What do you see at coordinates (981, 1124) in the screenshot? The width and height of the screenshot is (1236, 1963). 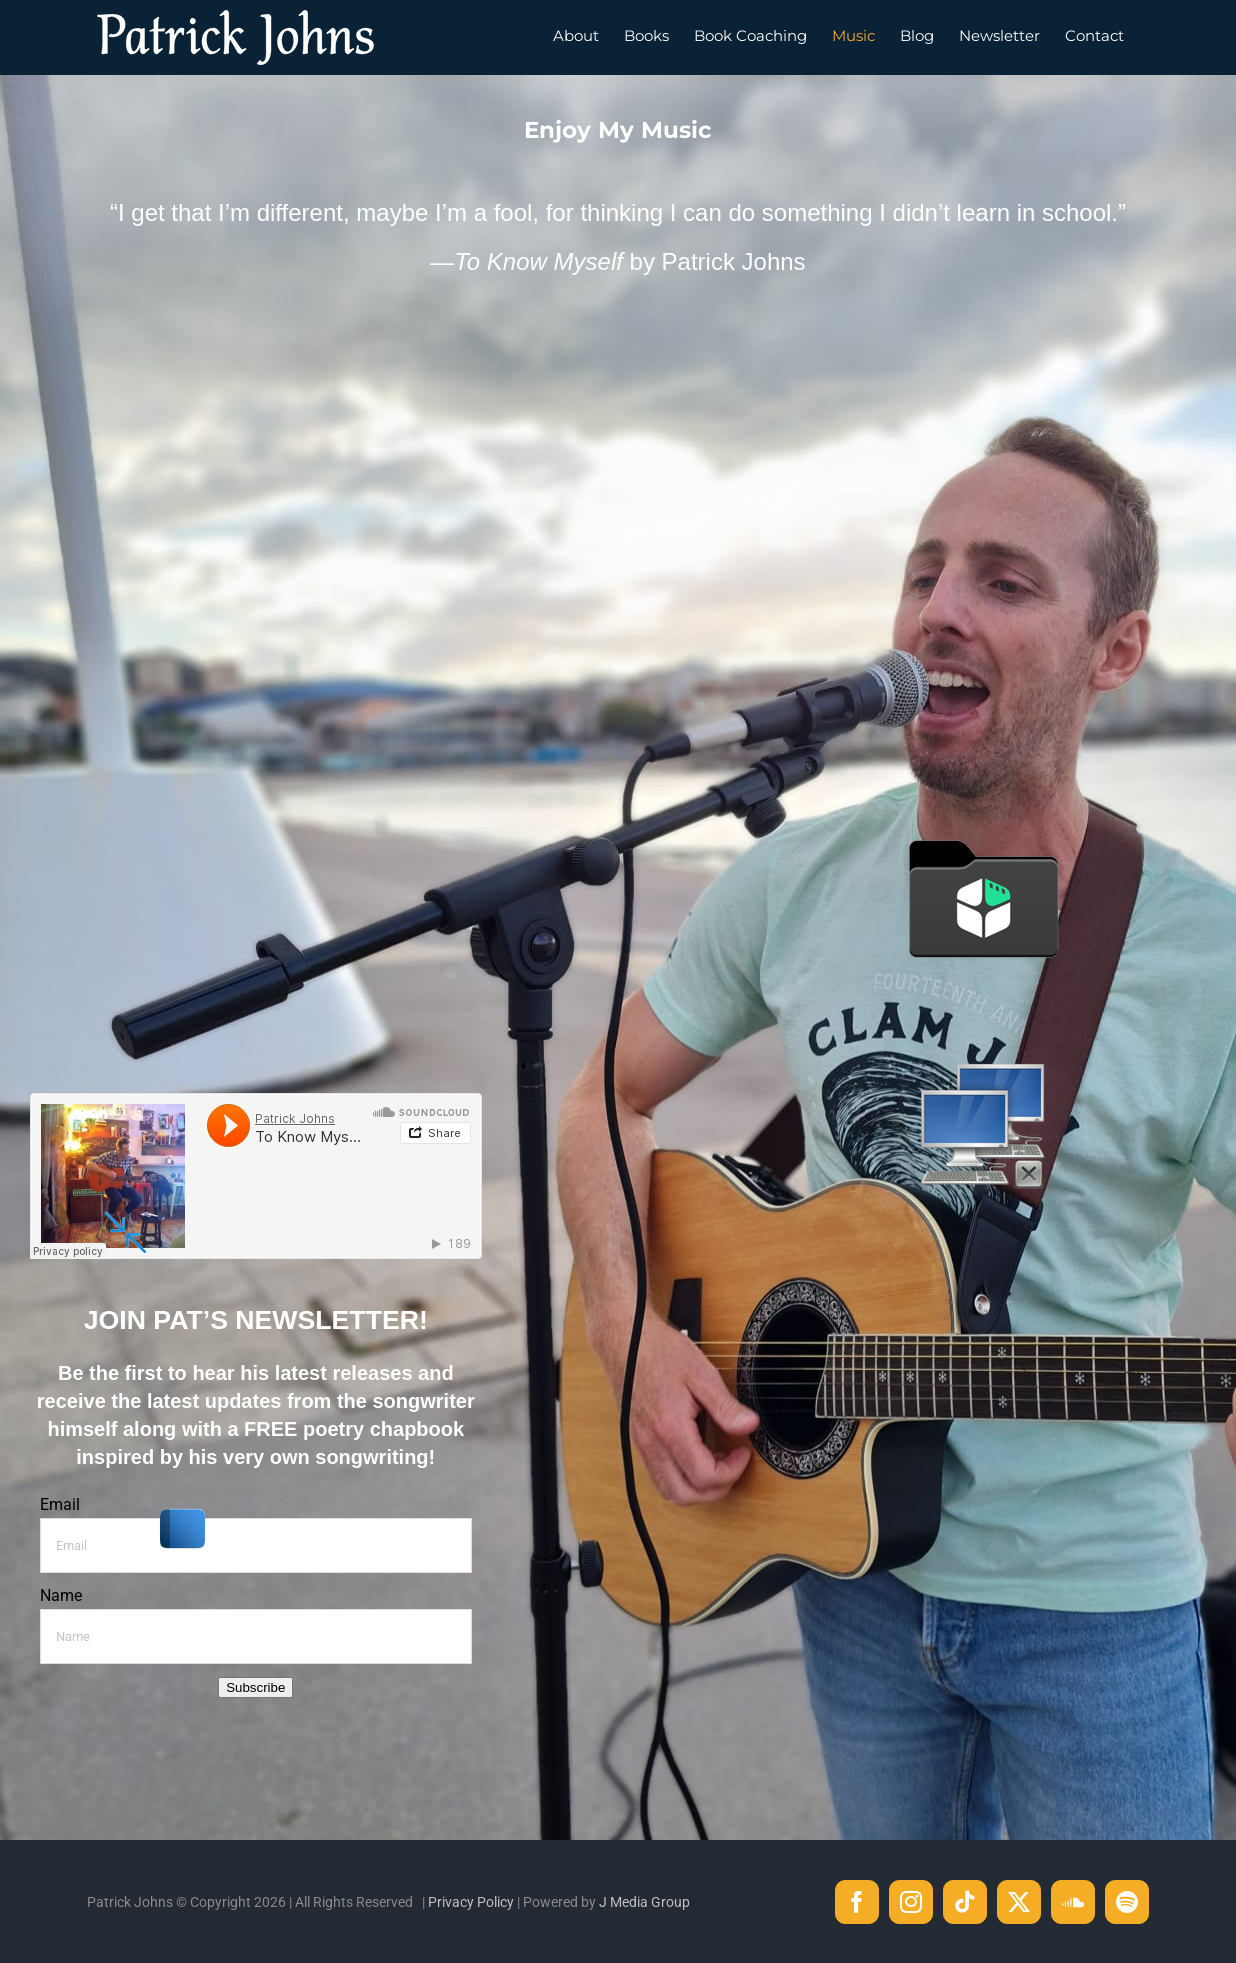 I see `indicates no network connection available` at bounding box center [981, 1124].